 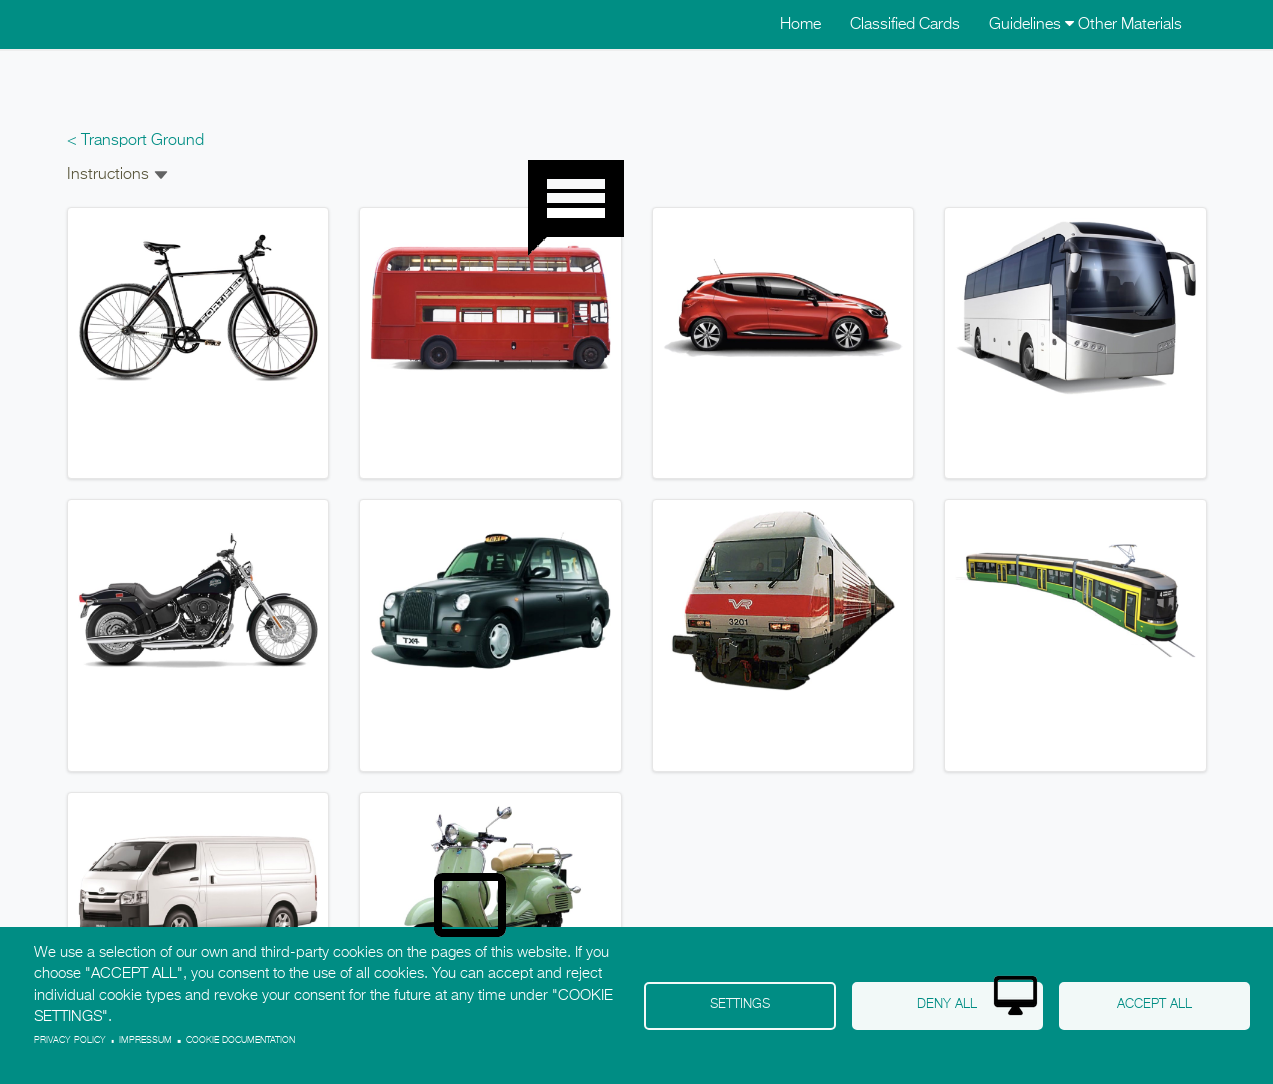 I want to click on crop image to 3:2 aspect ratio, so click(x=470, y=905).